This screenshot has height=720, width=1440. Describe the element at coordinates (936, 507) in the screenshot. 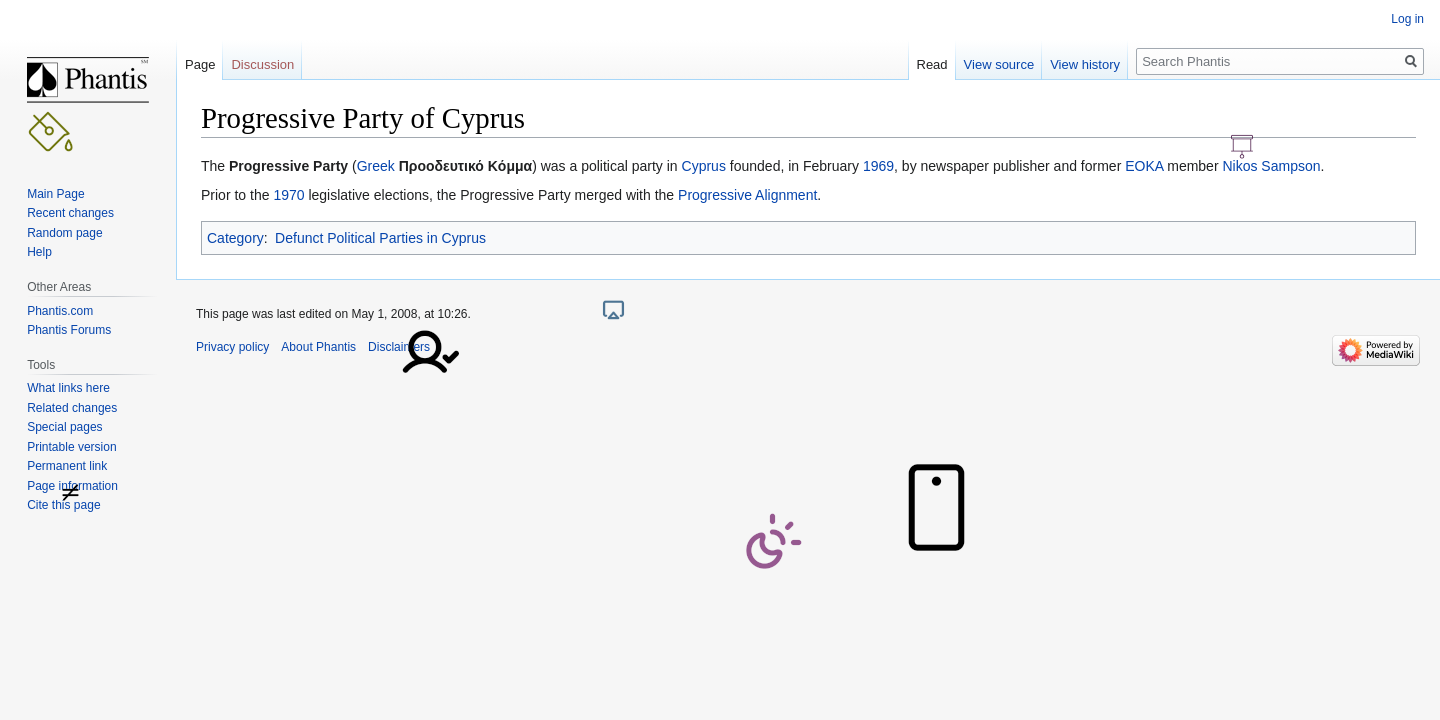

I see `access device camera settings` at that location.